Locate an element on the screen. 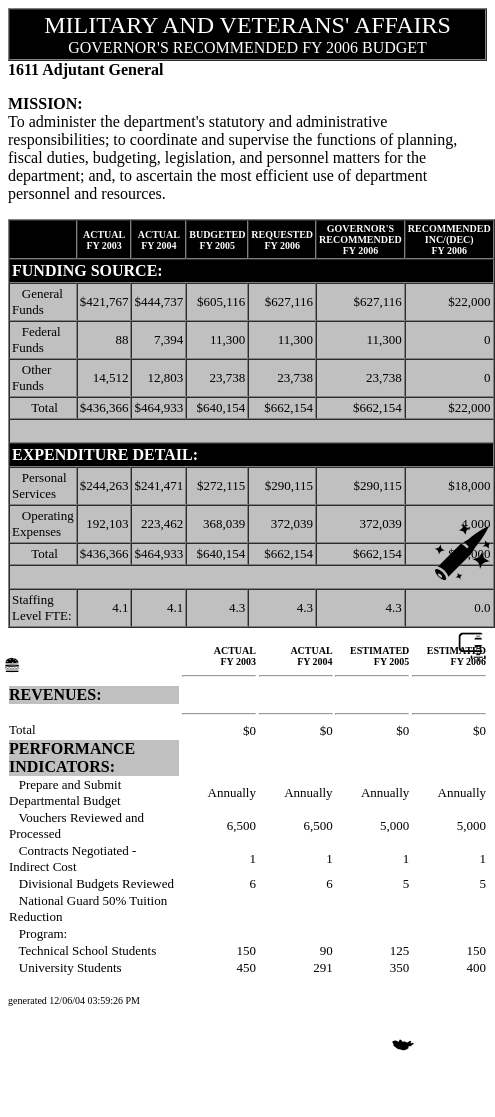 Image resolution: width=495 pixels, height=1117 pixels. clamp or secure an object in place is located at coordinates (471, 647).